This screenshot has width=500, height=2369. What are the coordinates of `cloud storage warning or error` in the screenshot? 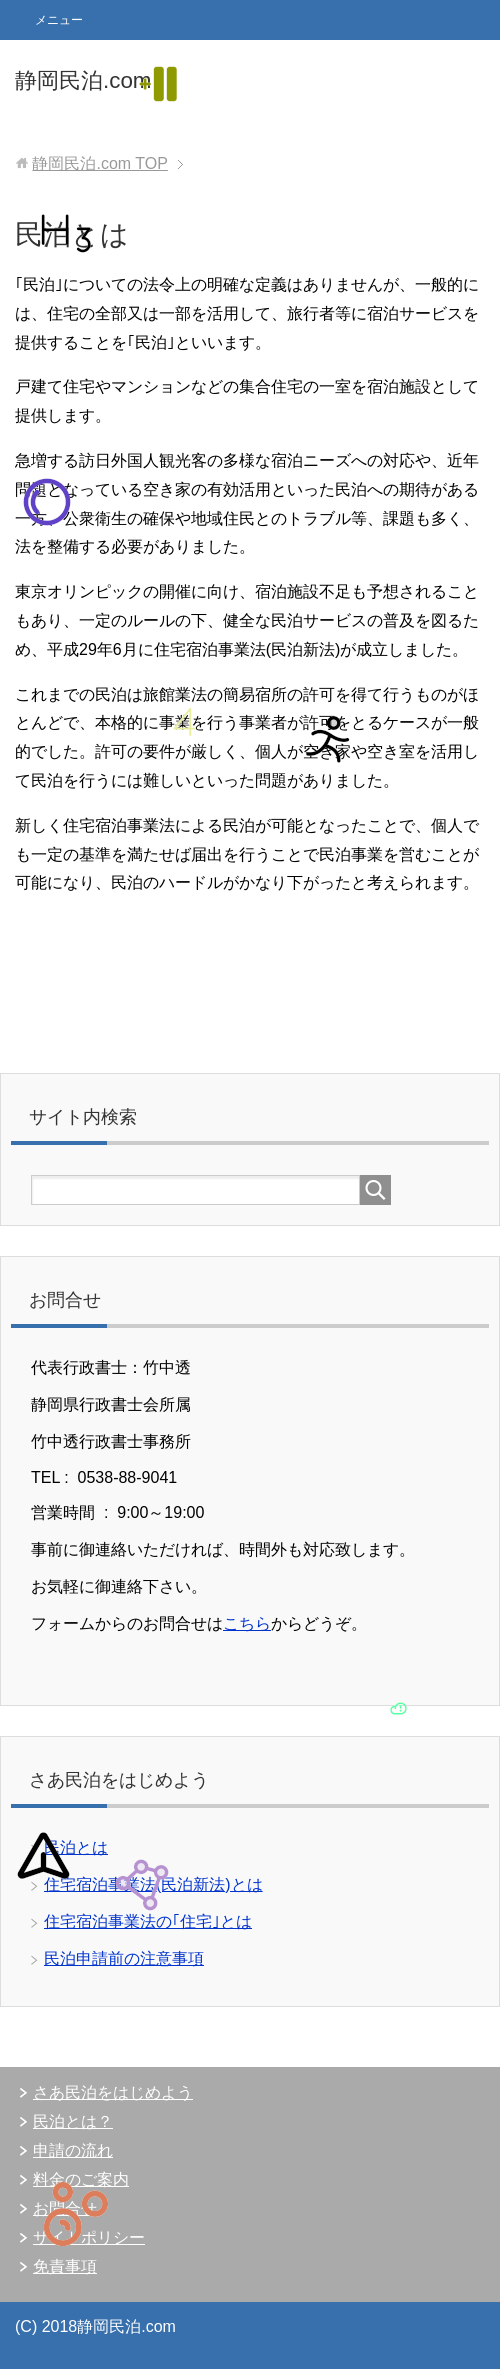 It's located at (398, 1708).